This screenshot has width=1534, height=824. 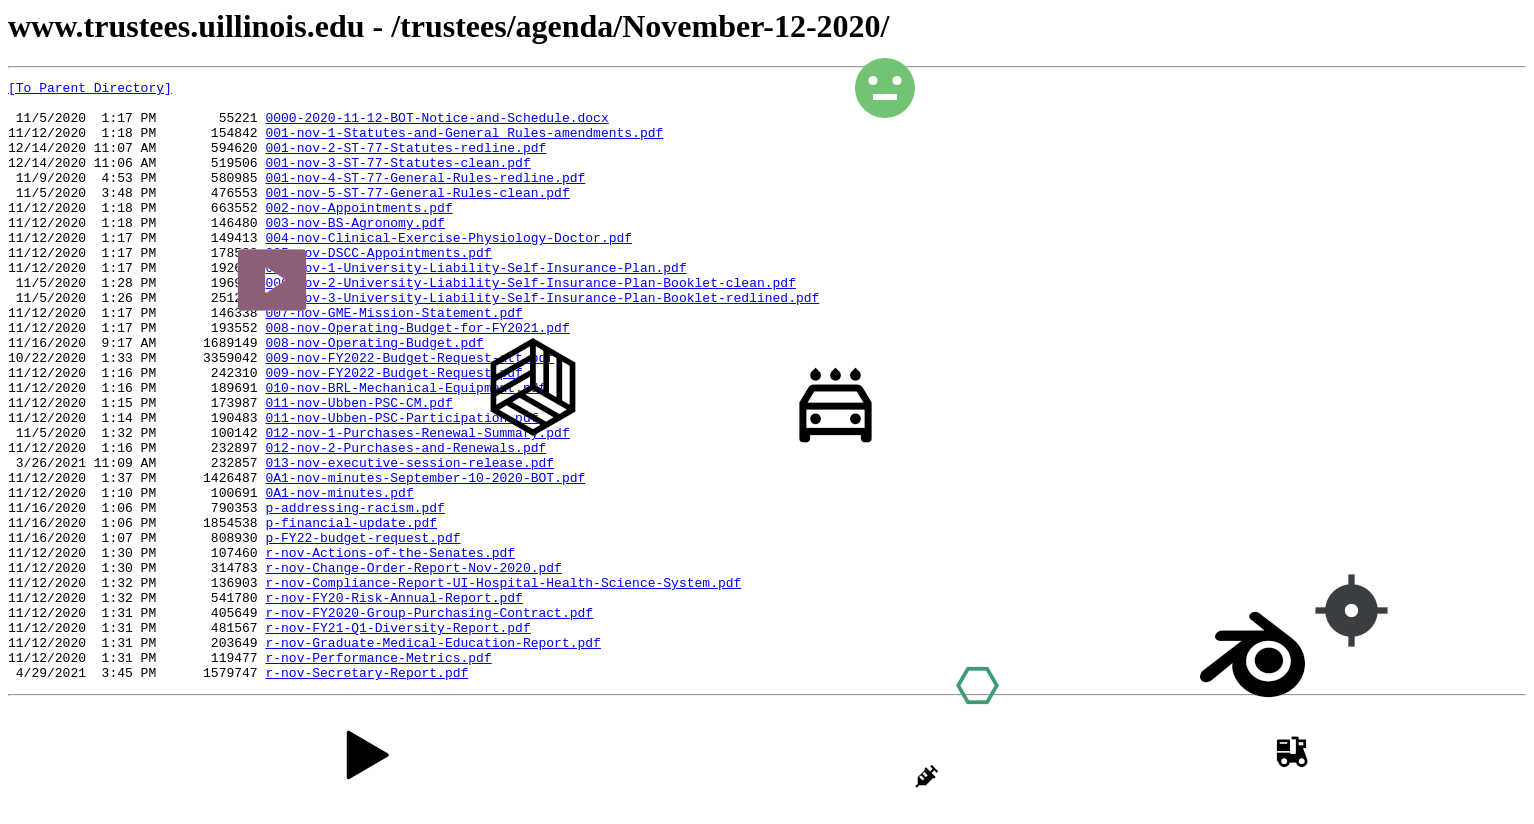 What do you see at coordinates (1291, 752) in the screenshot?
I see `order food for delivery or pickup` at bounding box center [1291, 752].